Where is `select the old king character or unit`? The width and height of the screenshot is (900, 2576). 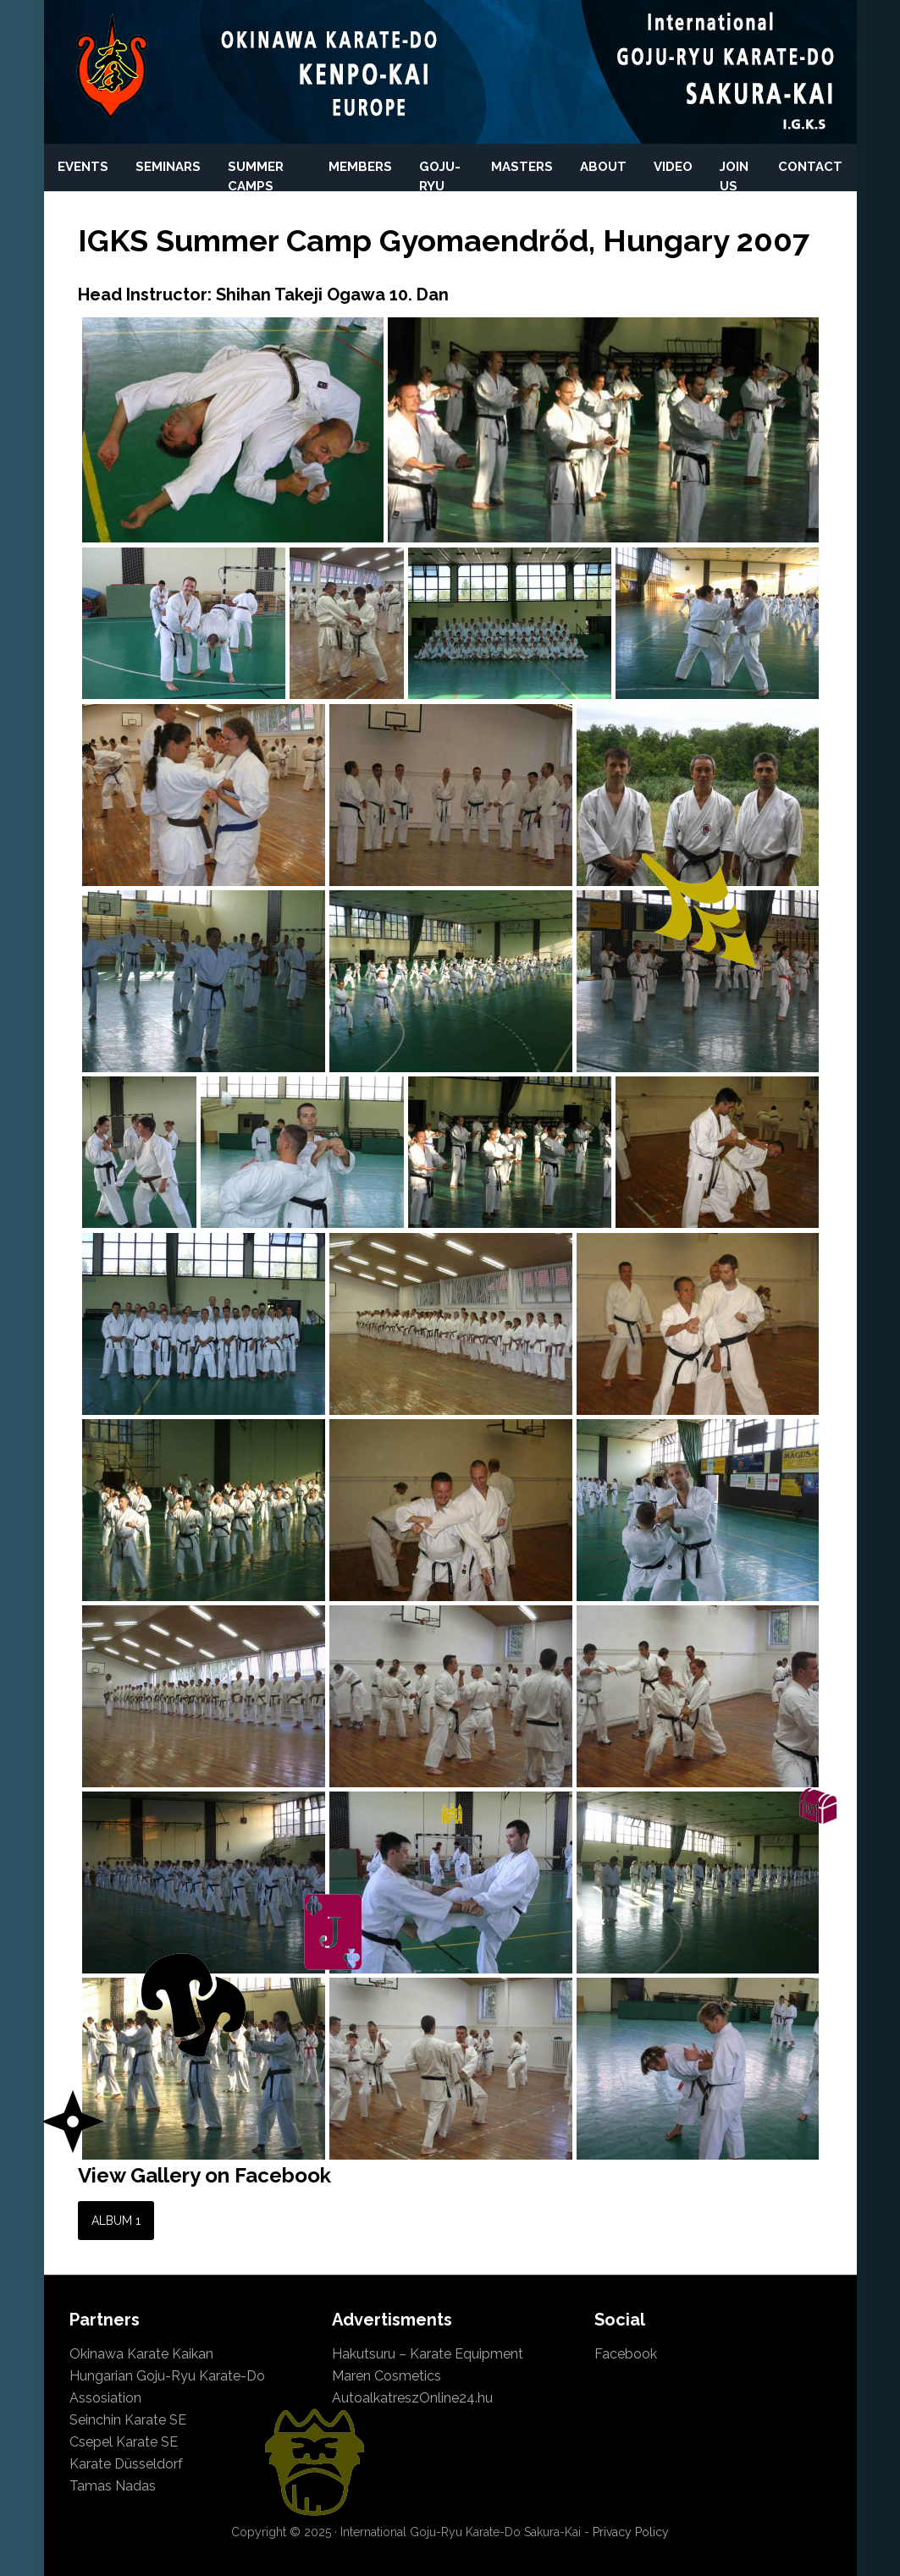
select the old king character or unit is located at coordinates (314, 2462).